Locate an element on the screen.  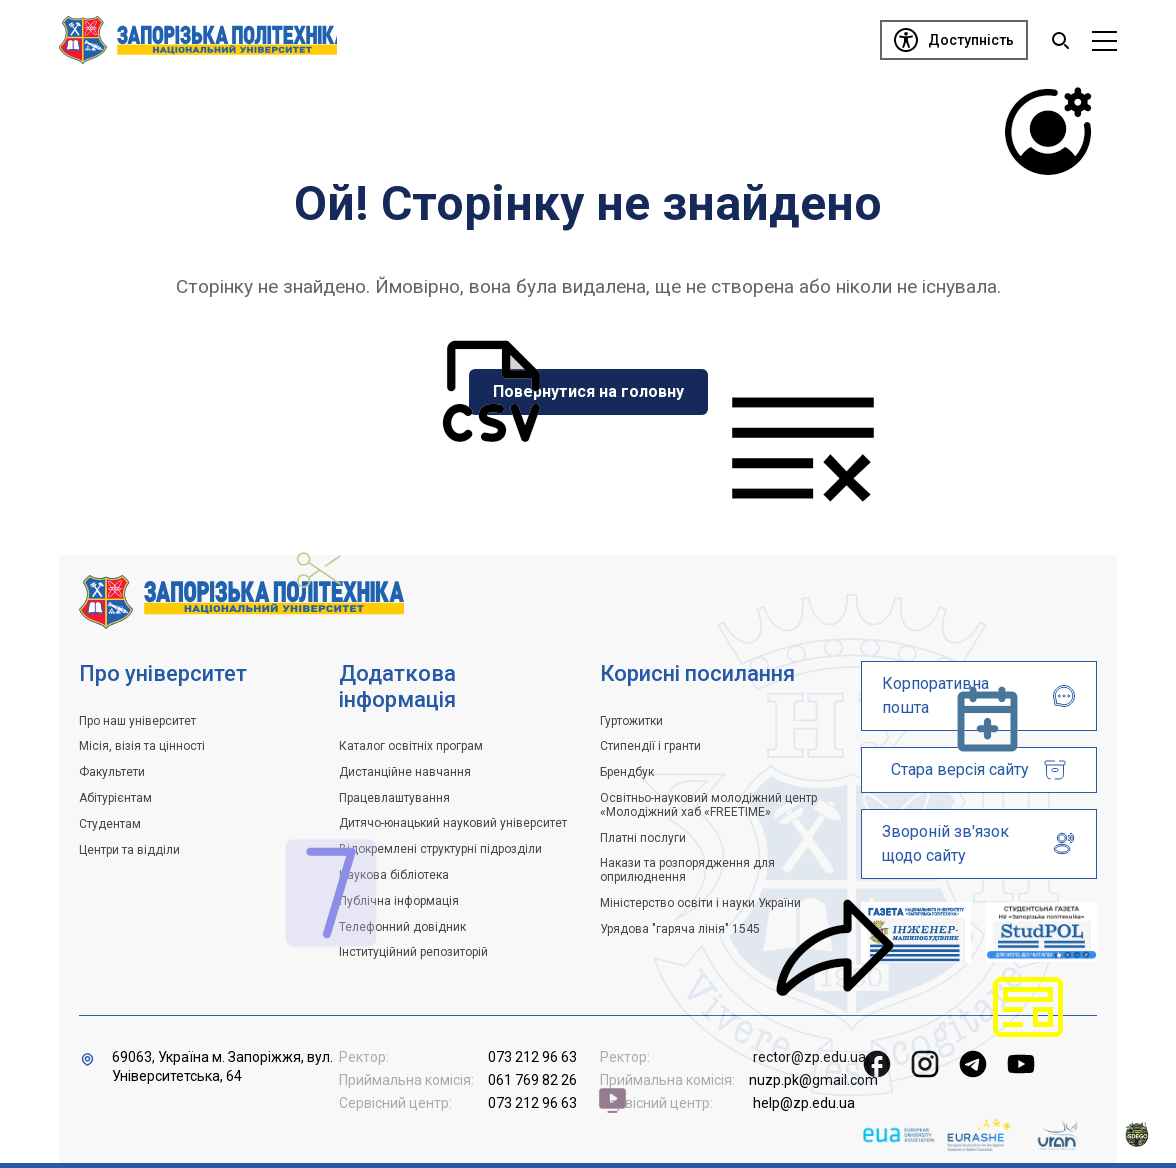
preview a document or file is located at coordinates (1028, 1007).